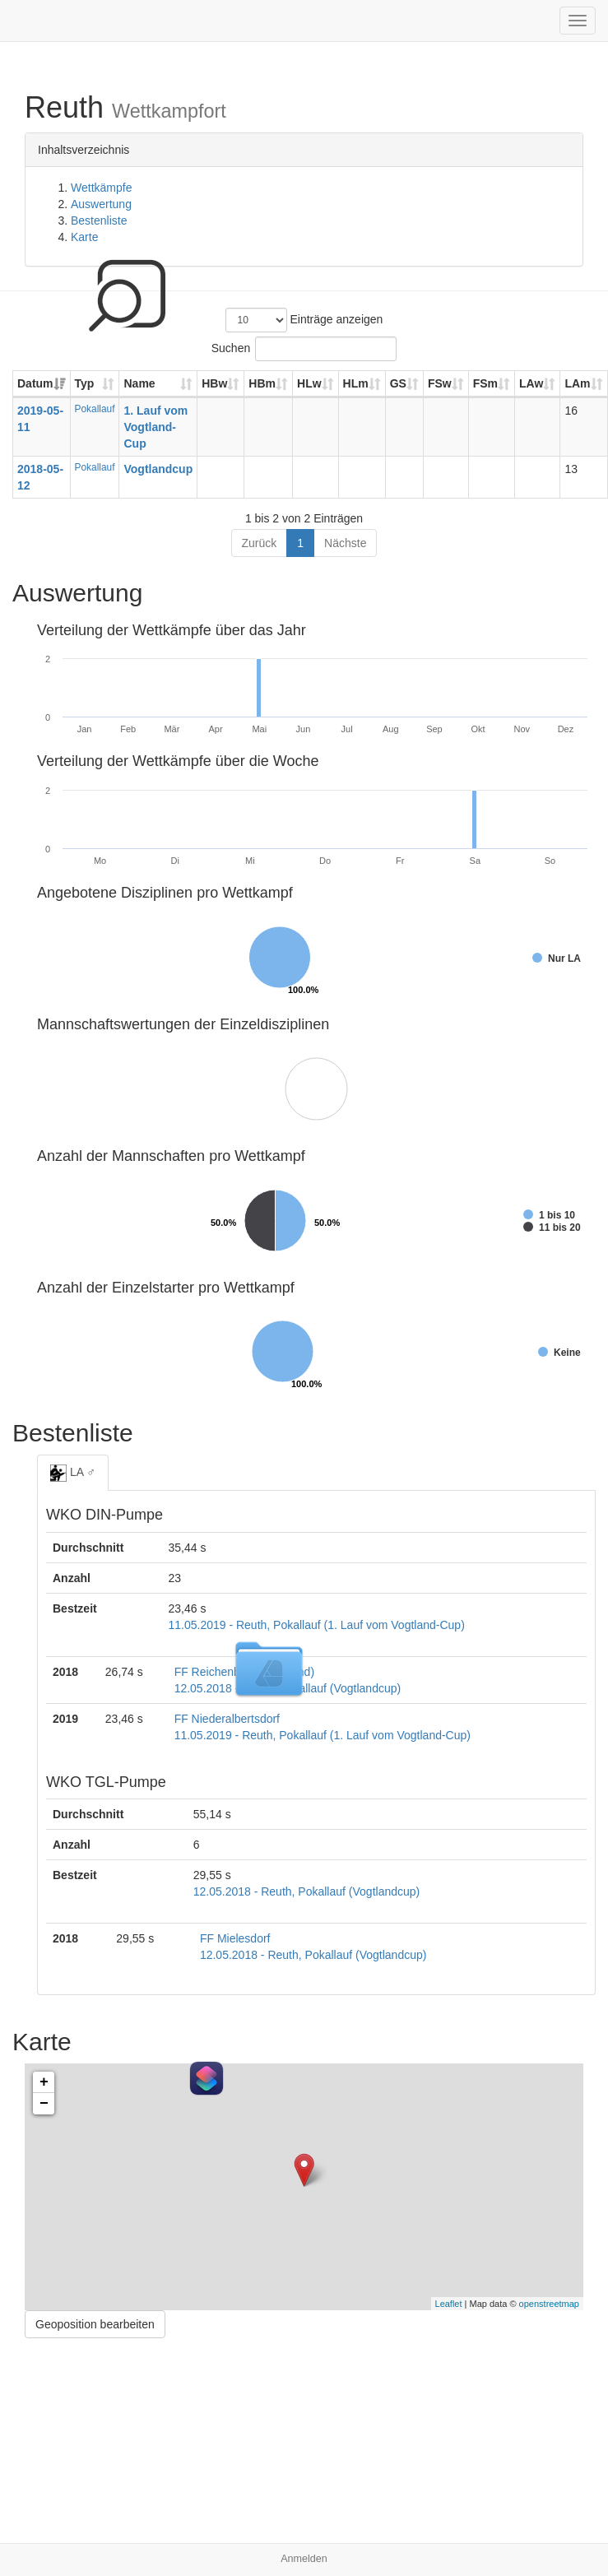  Describe the element at coordinates (207, 2078) in the screenshot. I see `open the shortcuts app to create or run automations` at that location.